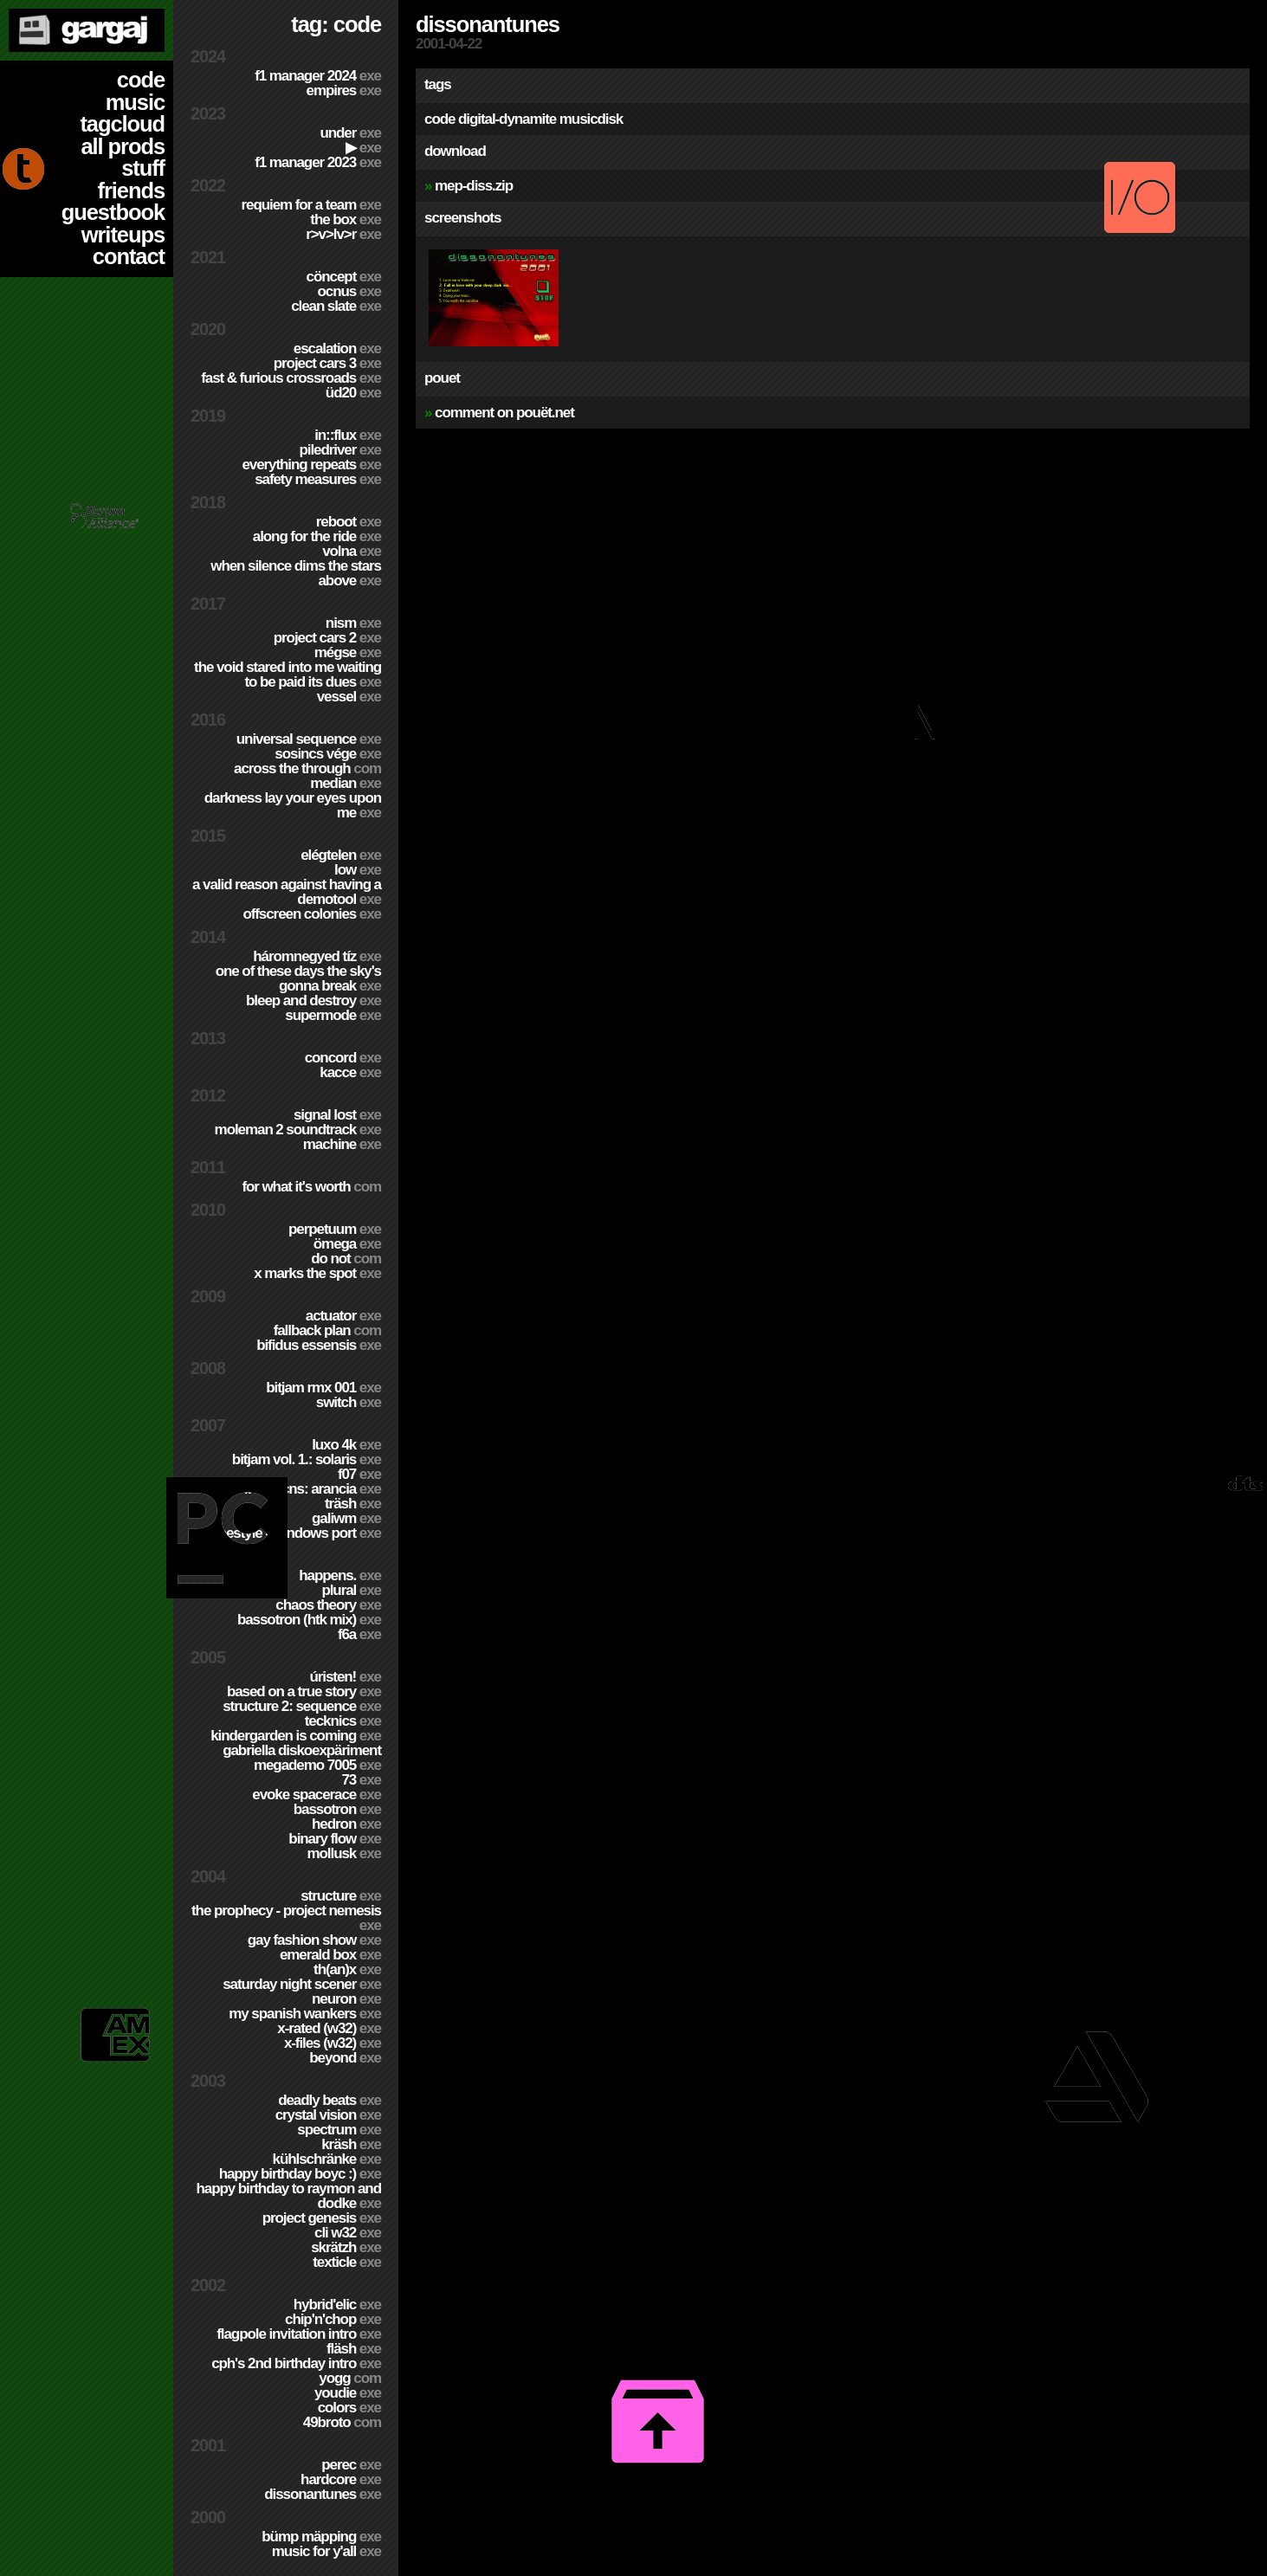 Image resolution: width=1267 pixels, height=2576 pixels. What do you see at coordinates (115, 2035) in the screenshot?
I see `pay with American Express credit card` at bounding box center [115, 2035].